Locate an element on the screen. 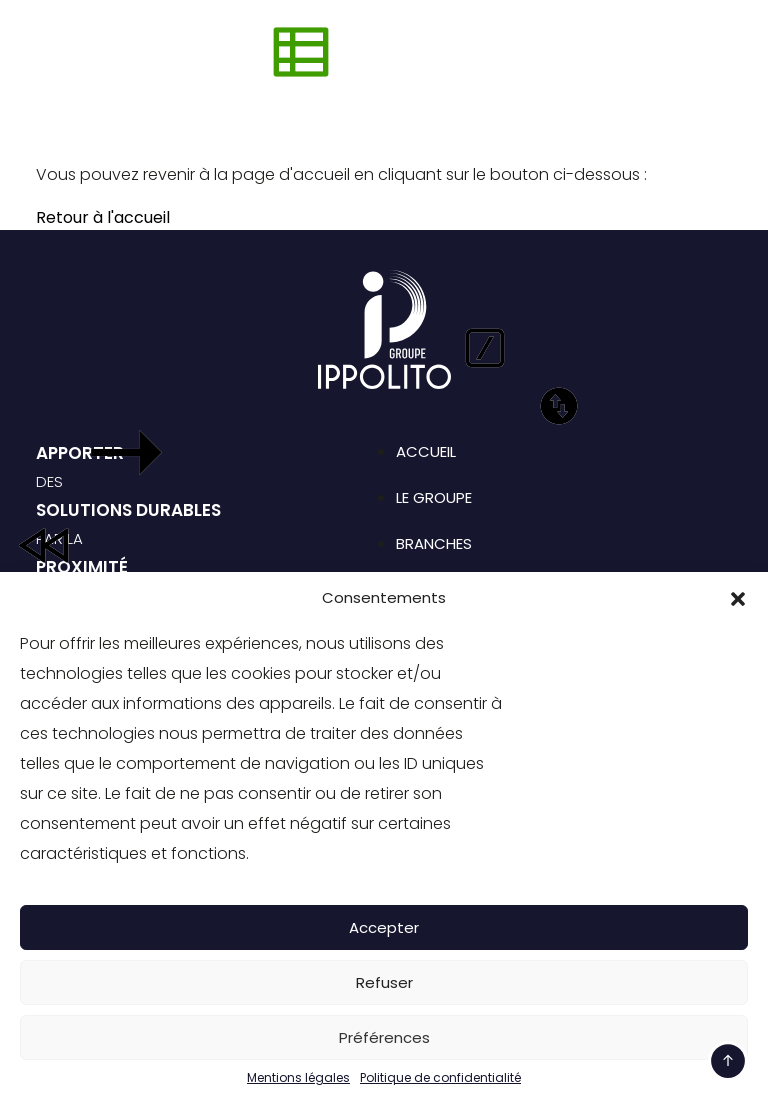  navigate to the next step or page is located at coordinates (126, 452).